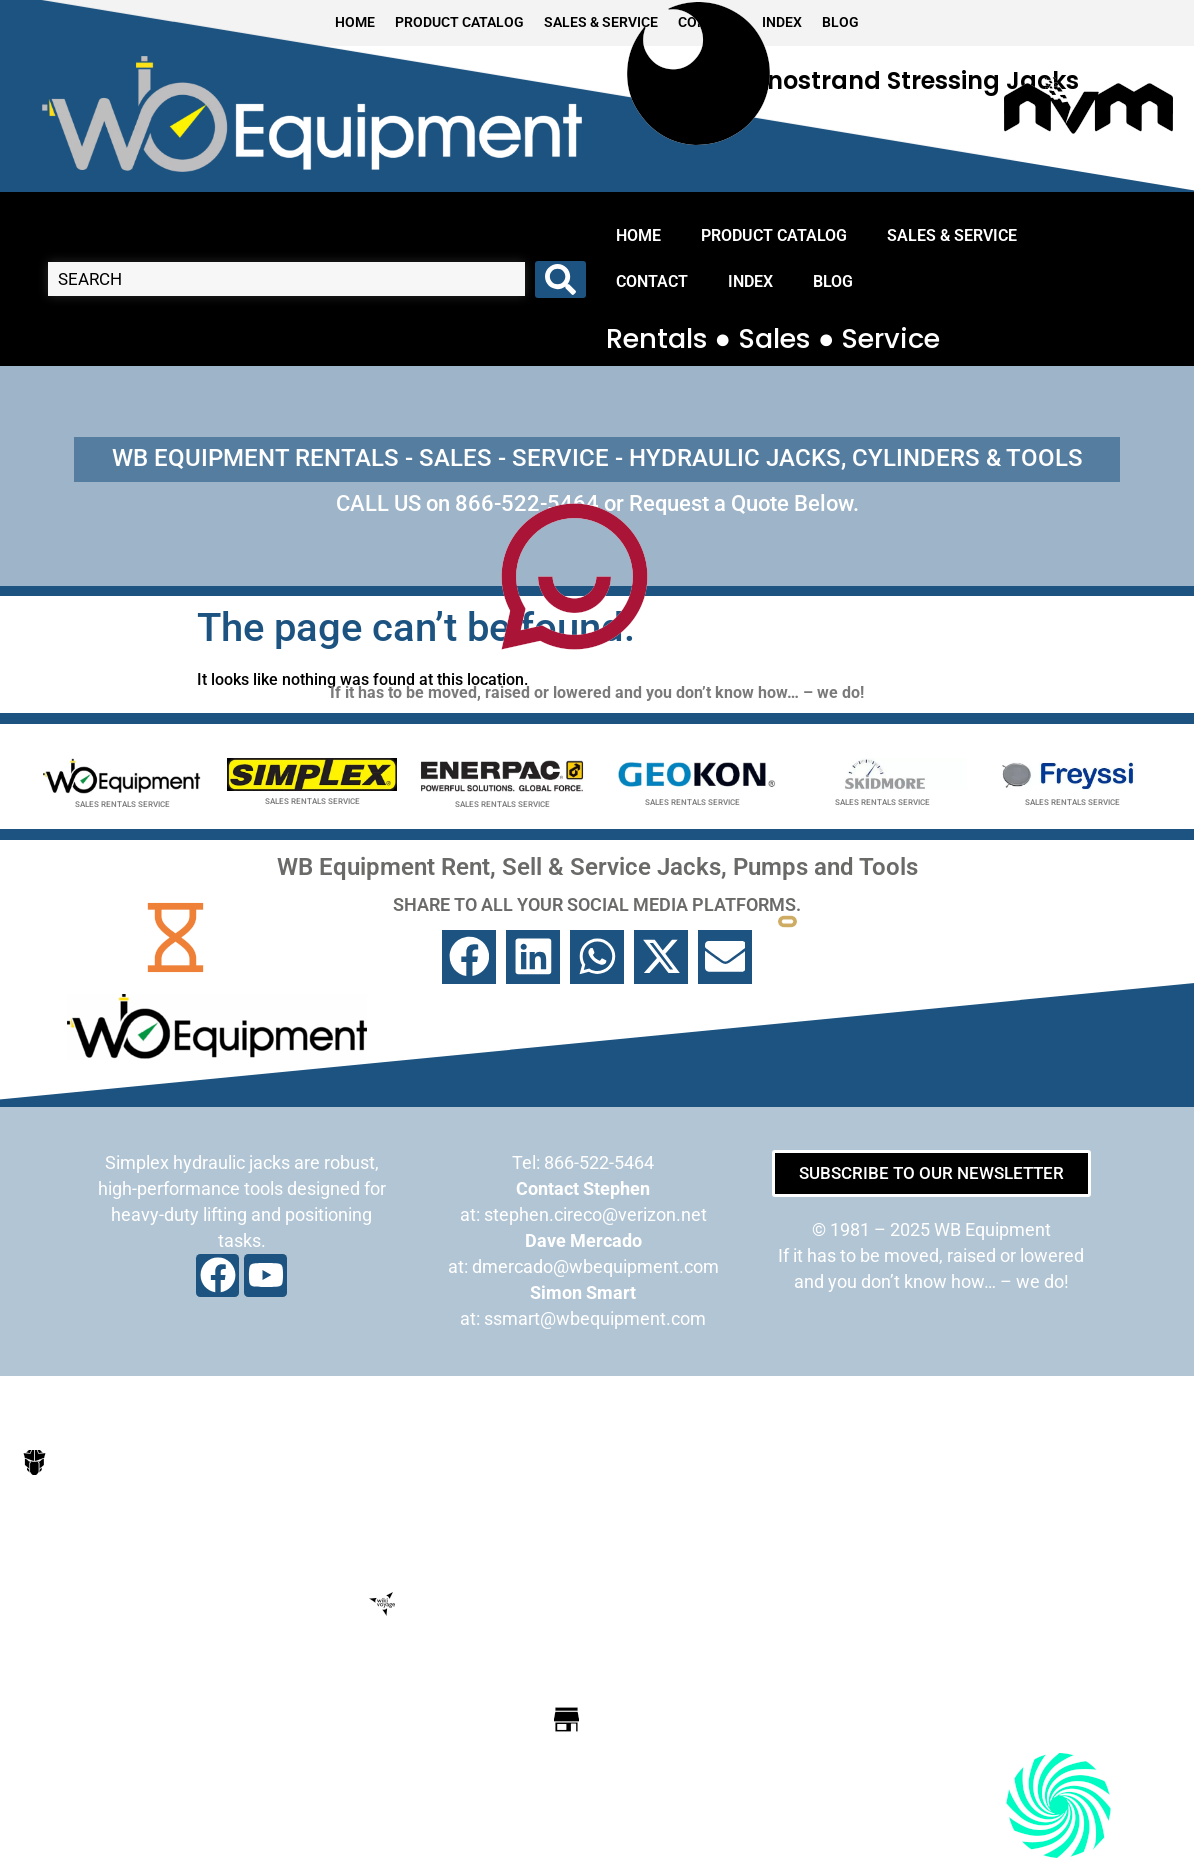 Image resolution: width=1194 pixels, height=1863 pixels. What do you see at coordinates (566, 1719) in the screenshot?
I see `open the home assistant community store` at bounding box center [566, 1719].